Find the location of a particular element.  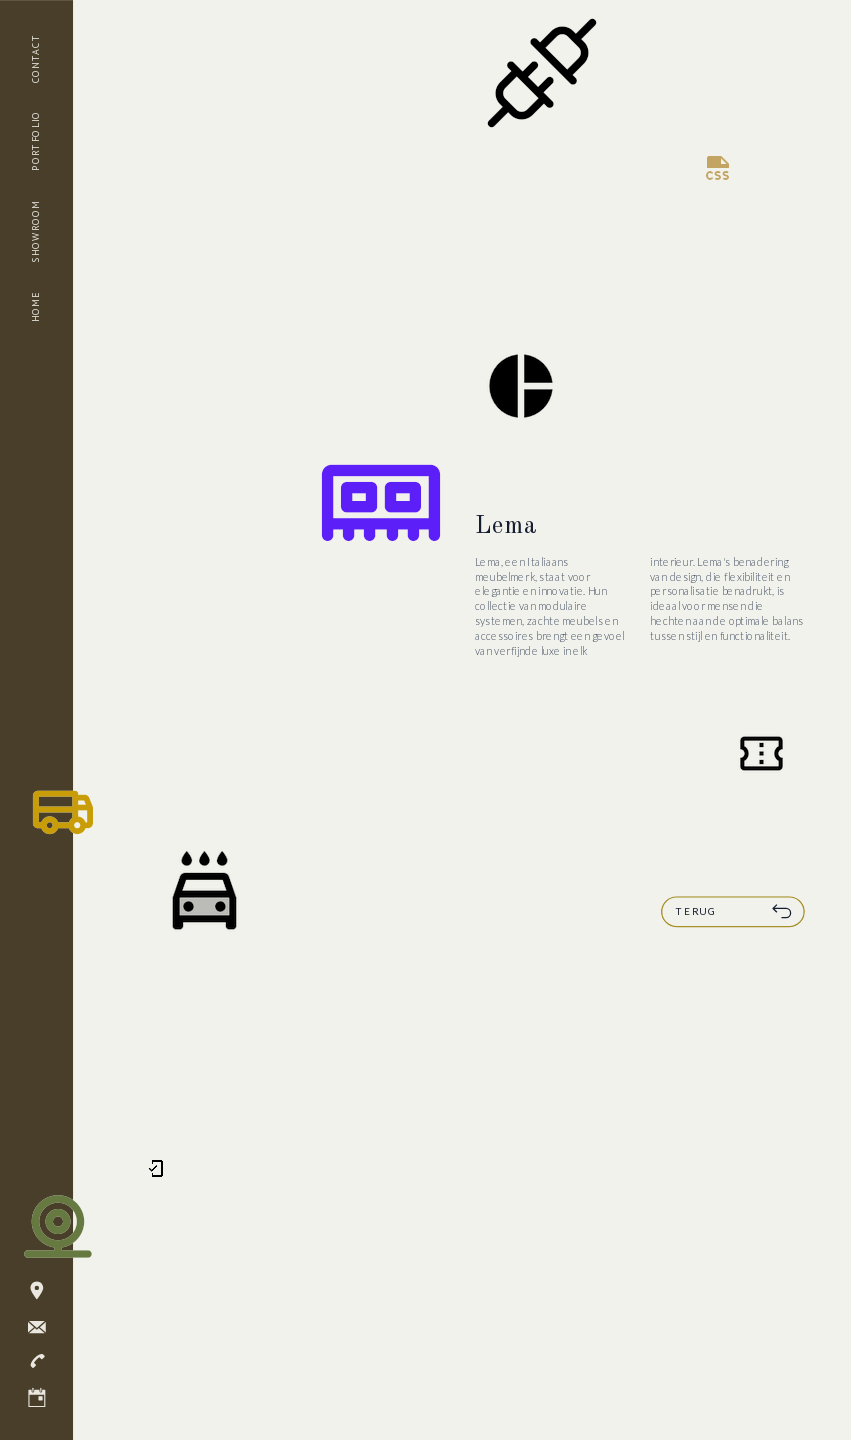

view device memory or RAM usage is located at coordinates (381, 501).